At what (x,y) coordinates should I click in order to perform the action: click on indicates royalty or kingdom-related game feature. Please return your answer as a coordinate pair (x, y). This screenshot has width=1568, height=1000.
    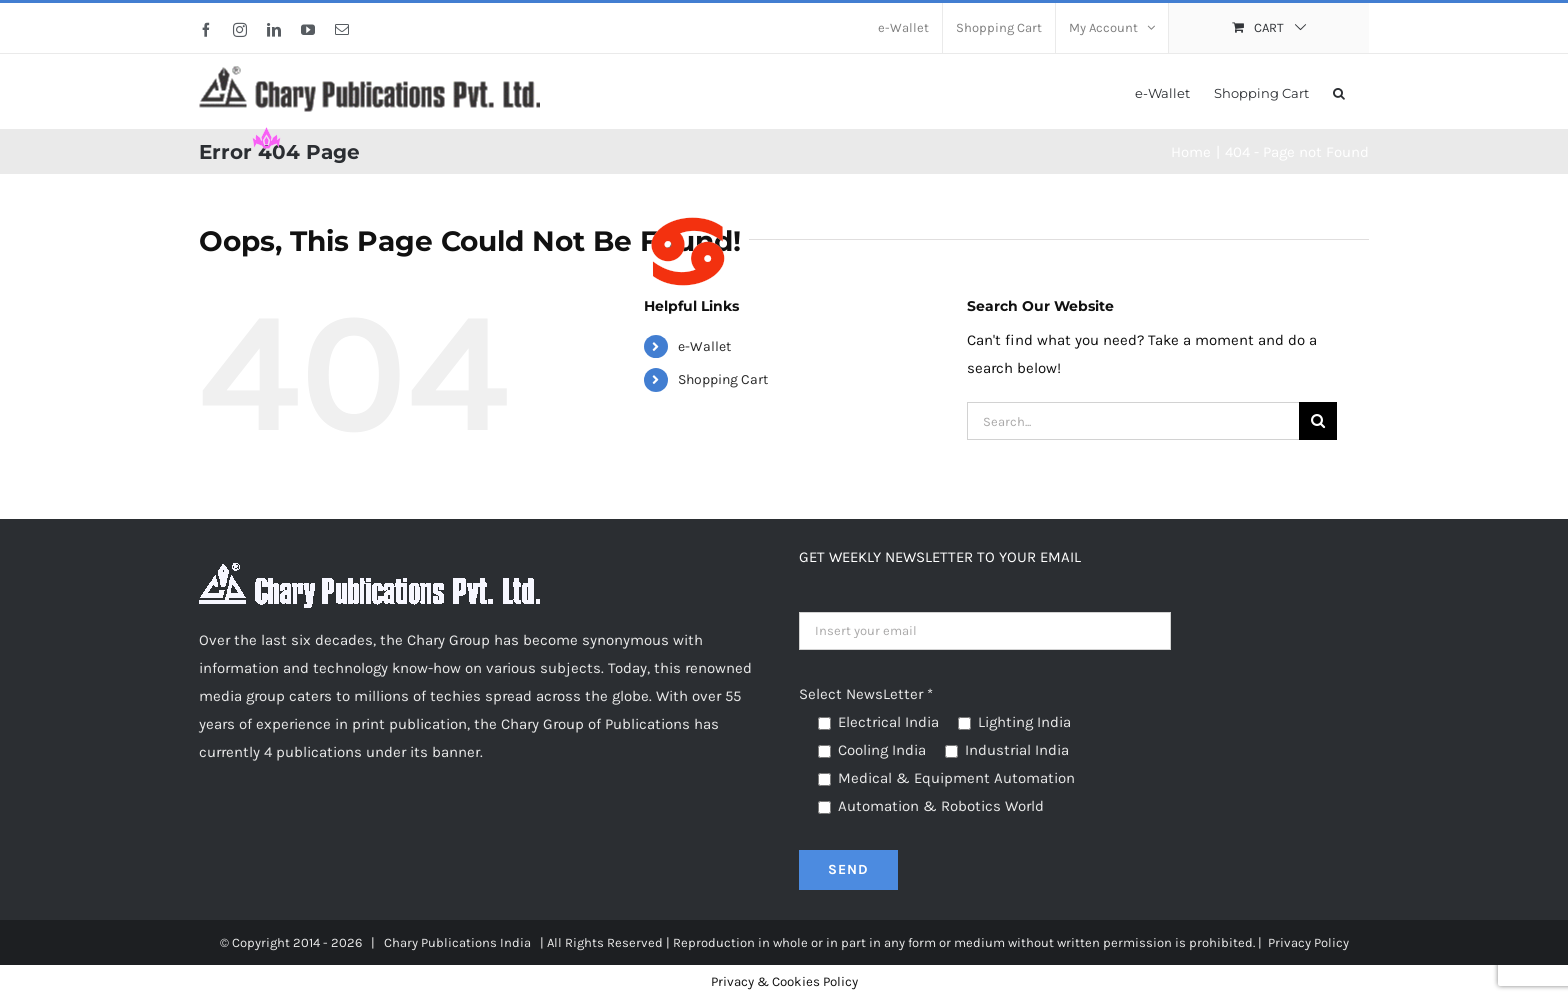
    Looking at the image, I should click on (266, 138).